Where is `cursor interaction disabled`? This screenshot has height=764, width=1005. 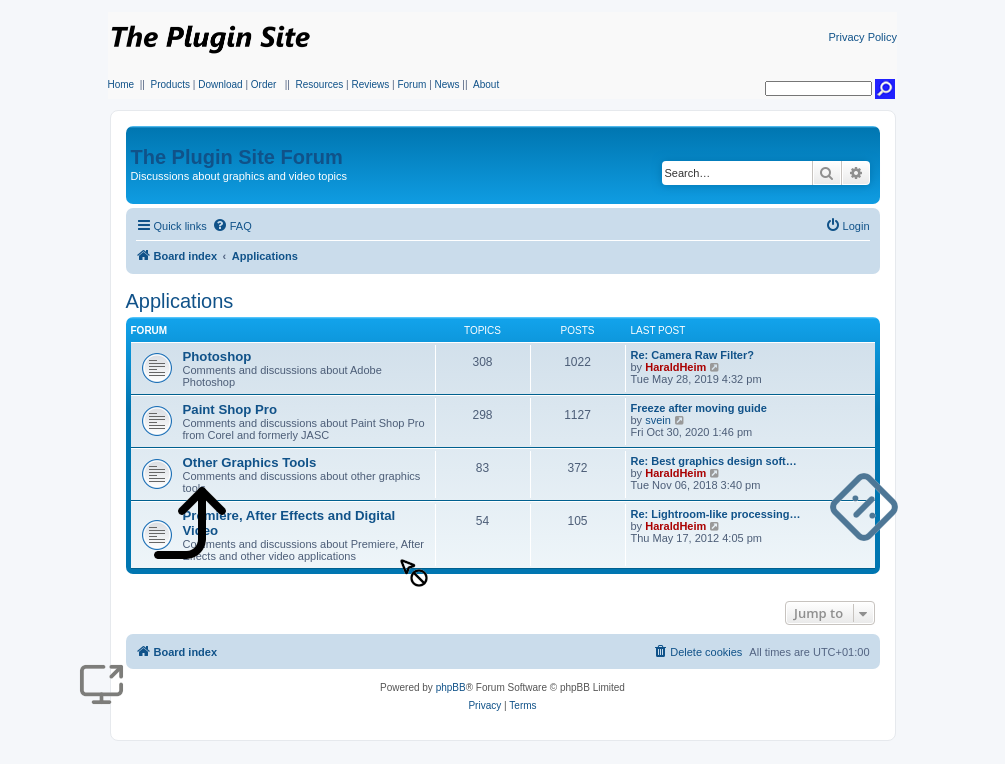
cursor interaction disabled is located at coordinates (414, 573).